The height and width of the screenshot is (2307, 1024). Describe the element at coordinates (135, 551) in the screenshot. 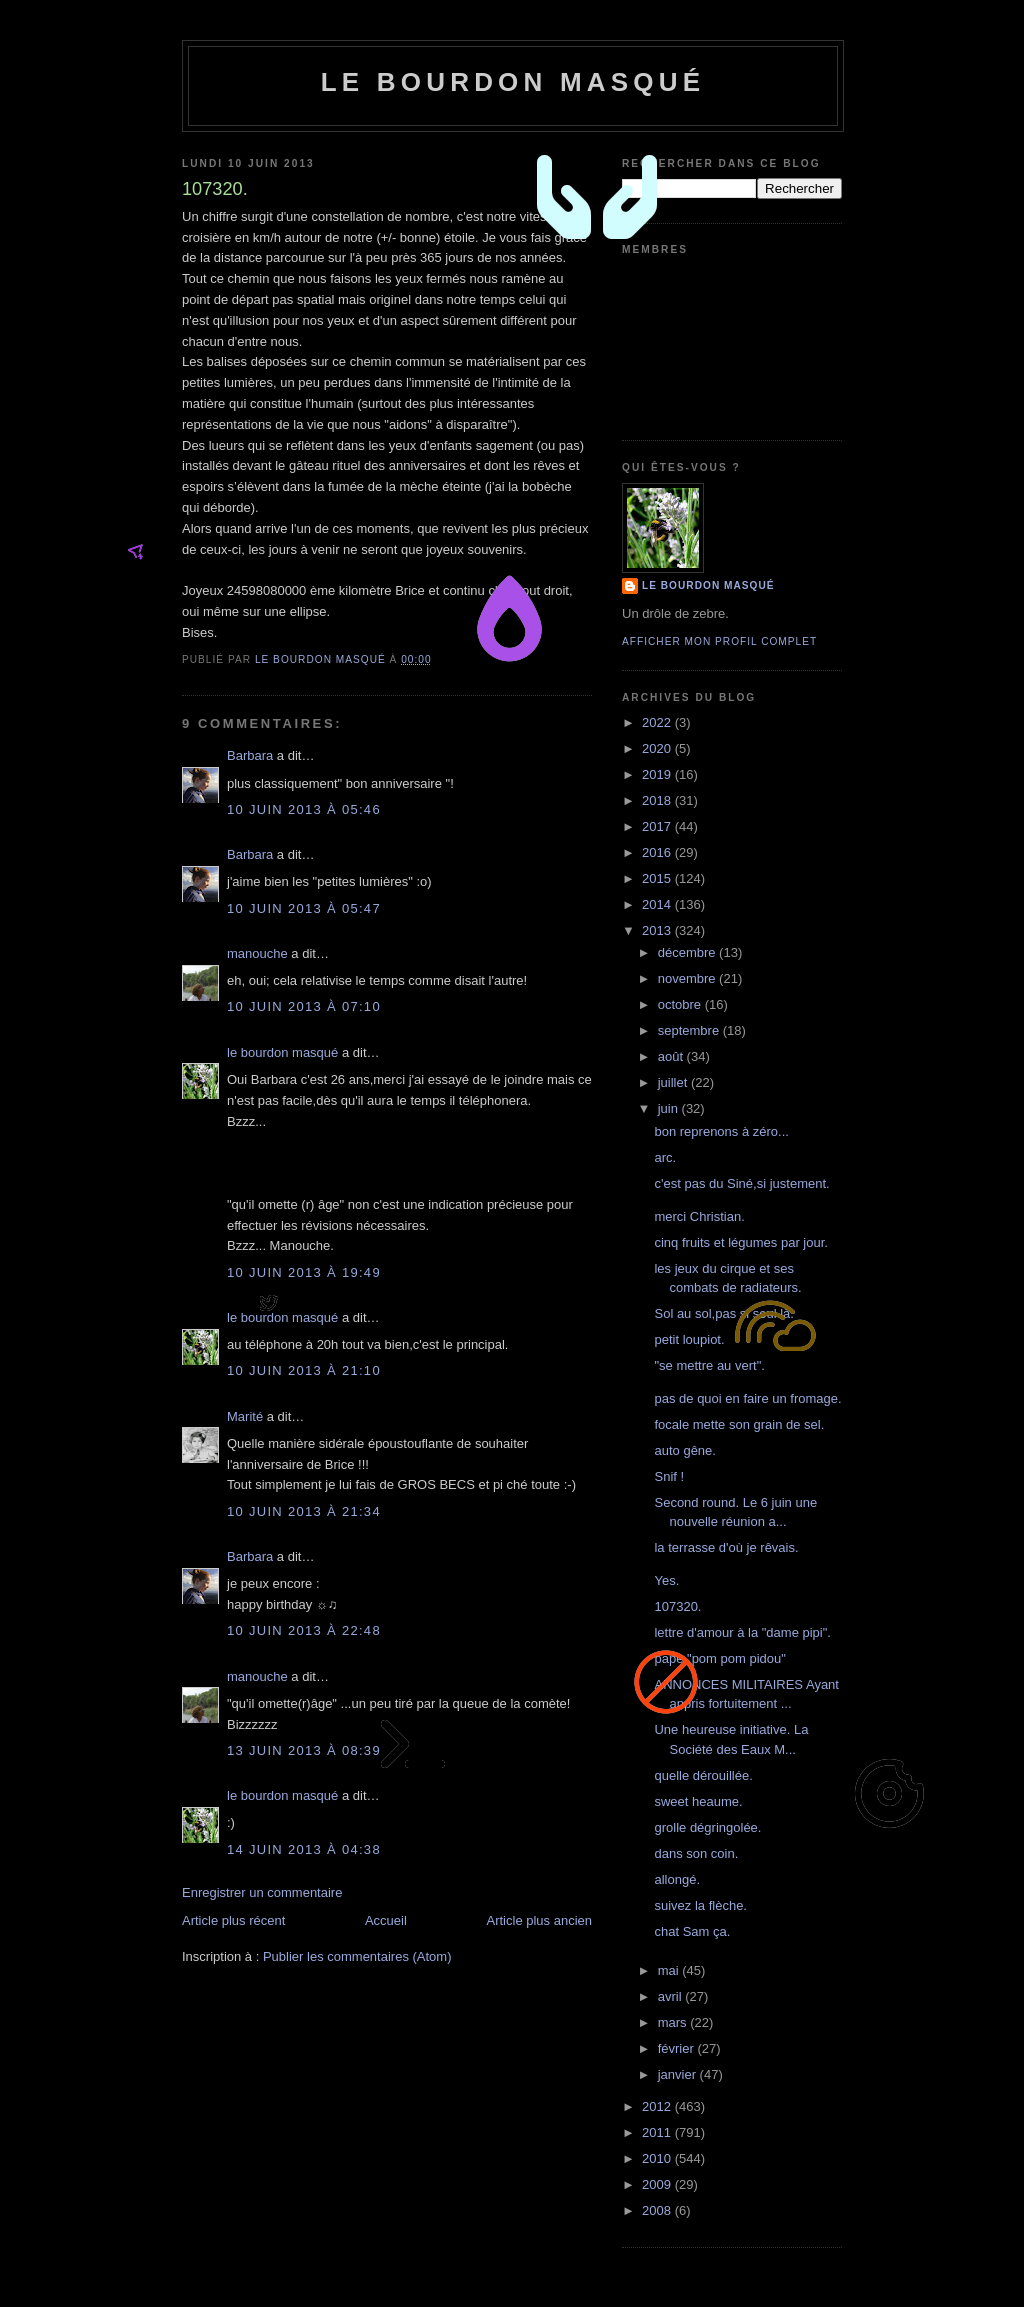

I see `quick location access or rapid positioning` at that location.